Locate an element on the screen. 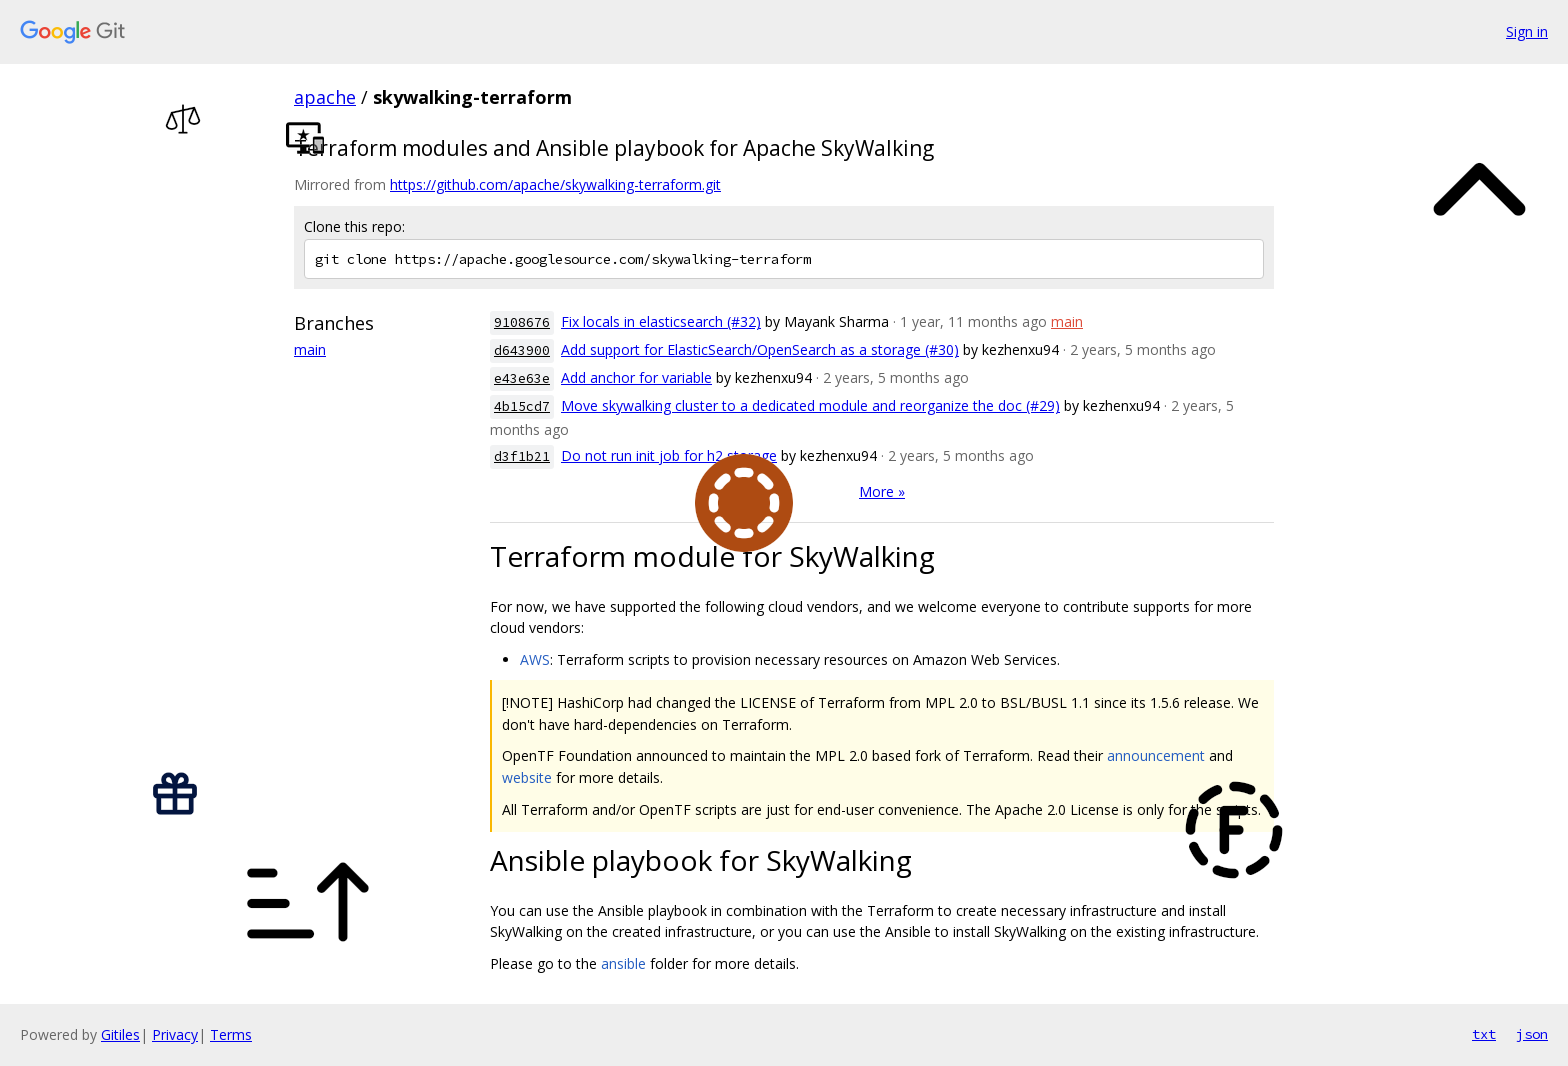 This screenshot has width=1568, height=1066. compare items or options is located at coordinates (183, 119).